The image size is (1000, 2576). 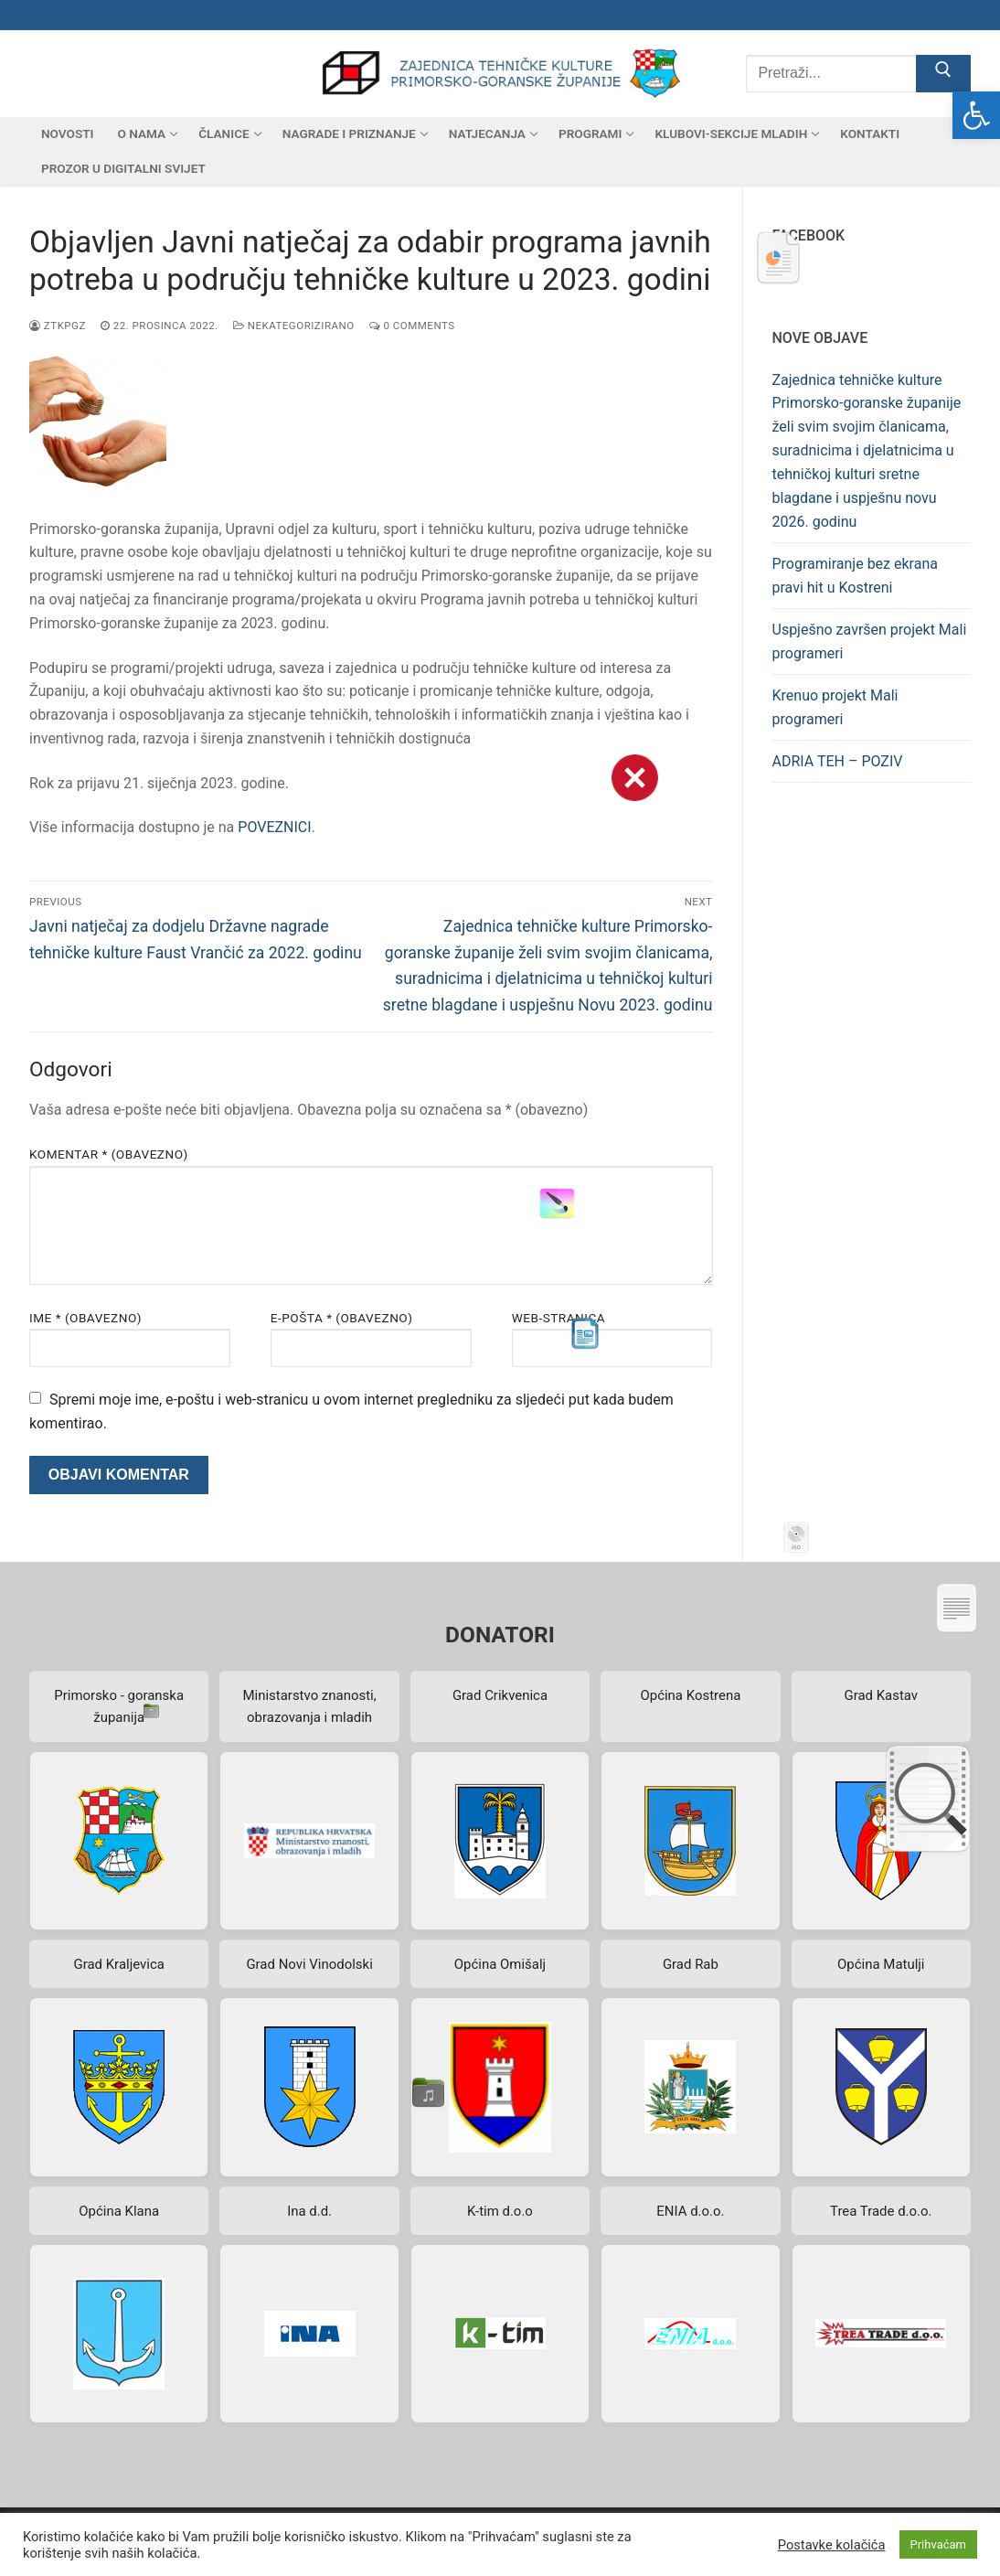 What do you see at coordinates (428, 2091) in the screenshot?
I see `open your music folder` at bounding box center [428, 2091].